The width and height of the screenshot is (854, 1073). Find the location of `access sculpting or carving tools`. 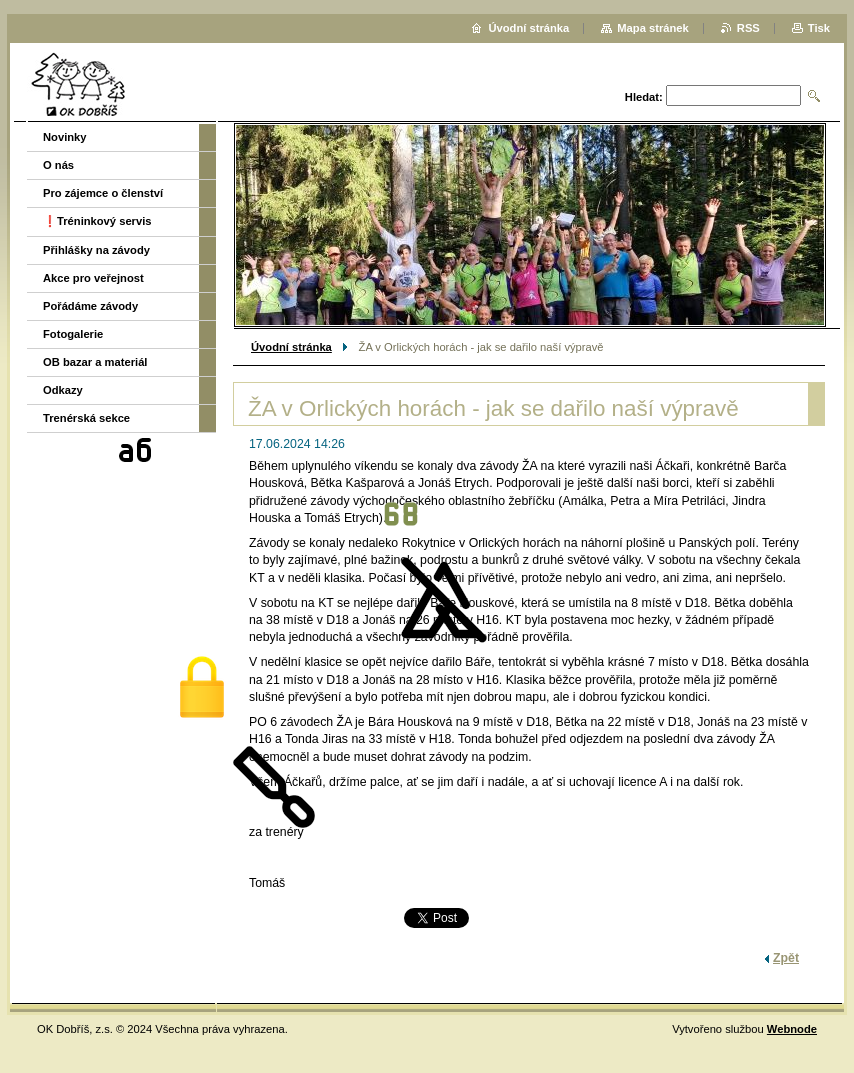

access sculpting or carving tools is located at coordinates (274, 787).